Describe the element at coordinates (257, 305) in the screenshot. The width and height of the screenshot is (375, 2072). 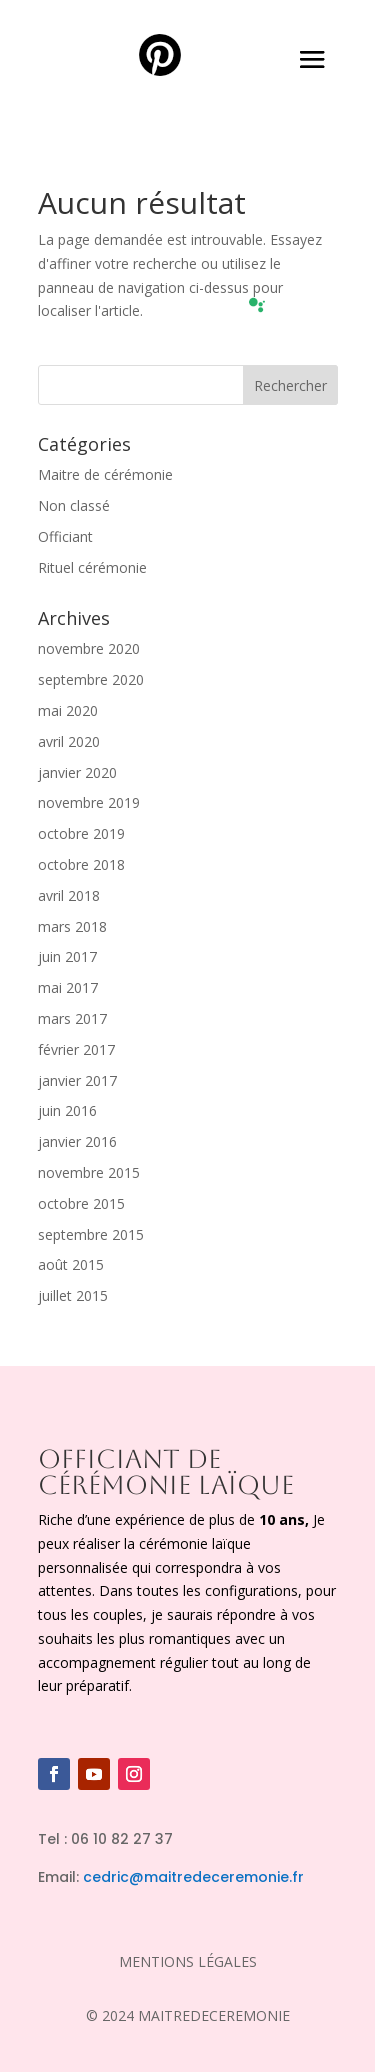
I see `open google assistant` at that location.